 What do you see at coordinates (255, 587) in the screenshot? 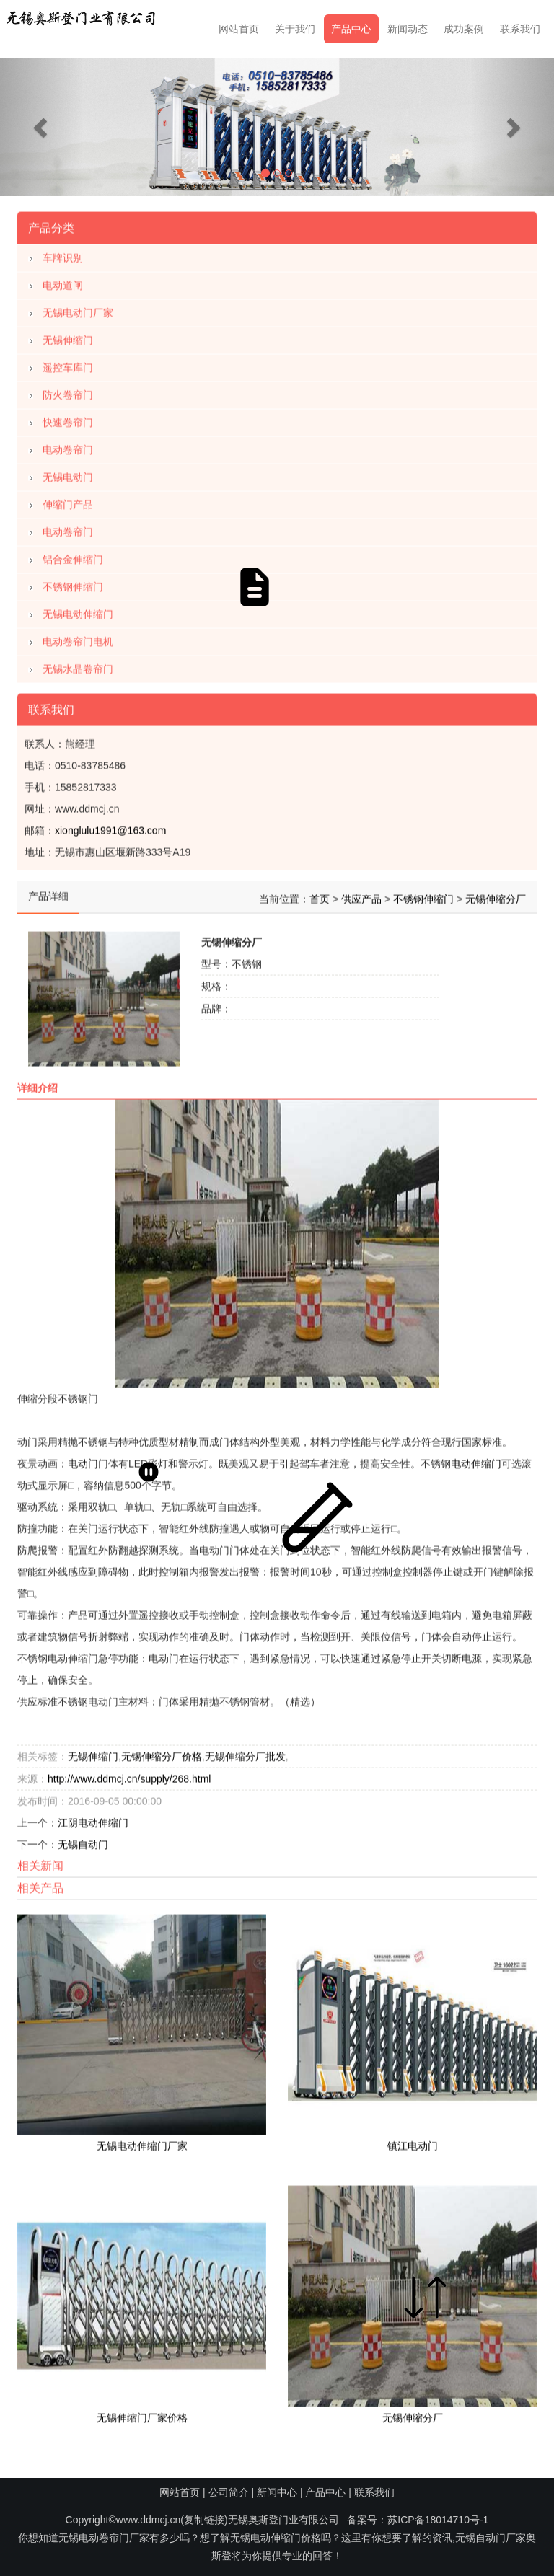
I see `view document details` at bounding box center [255, 587].